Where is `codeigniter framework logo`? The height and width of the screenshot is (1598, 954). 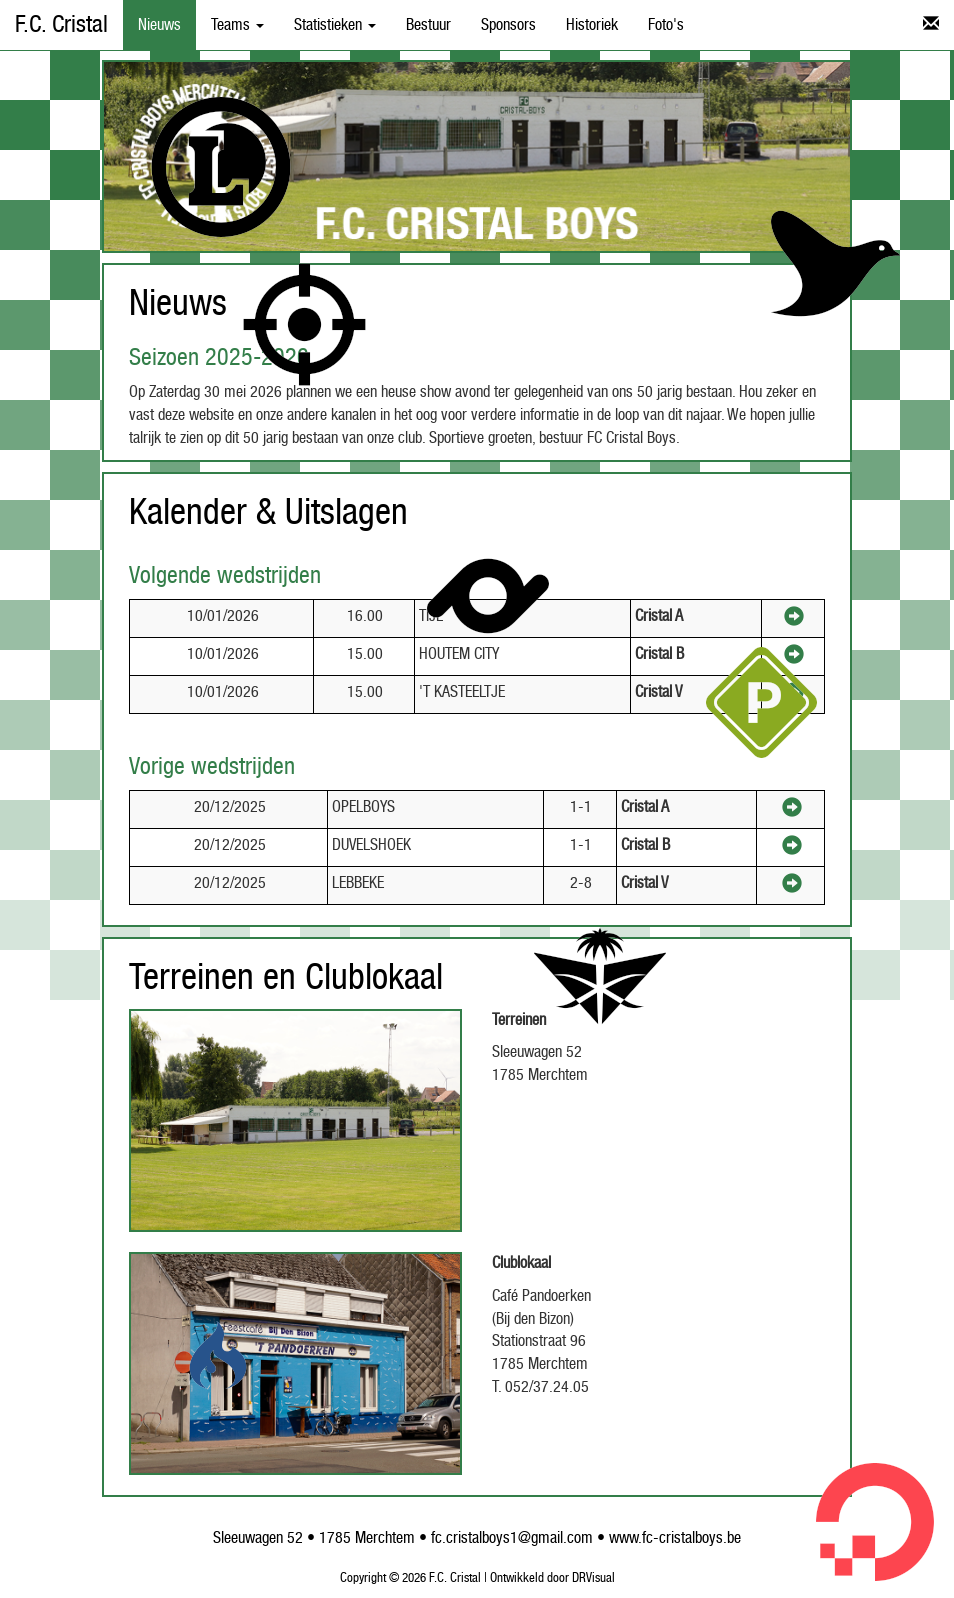
codeigniter framework logo is located at coordinates (218, 1355).